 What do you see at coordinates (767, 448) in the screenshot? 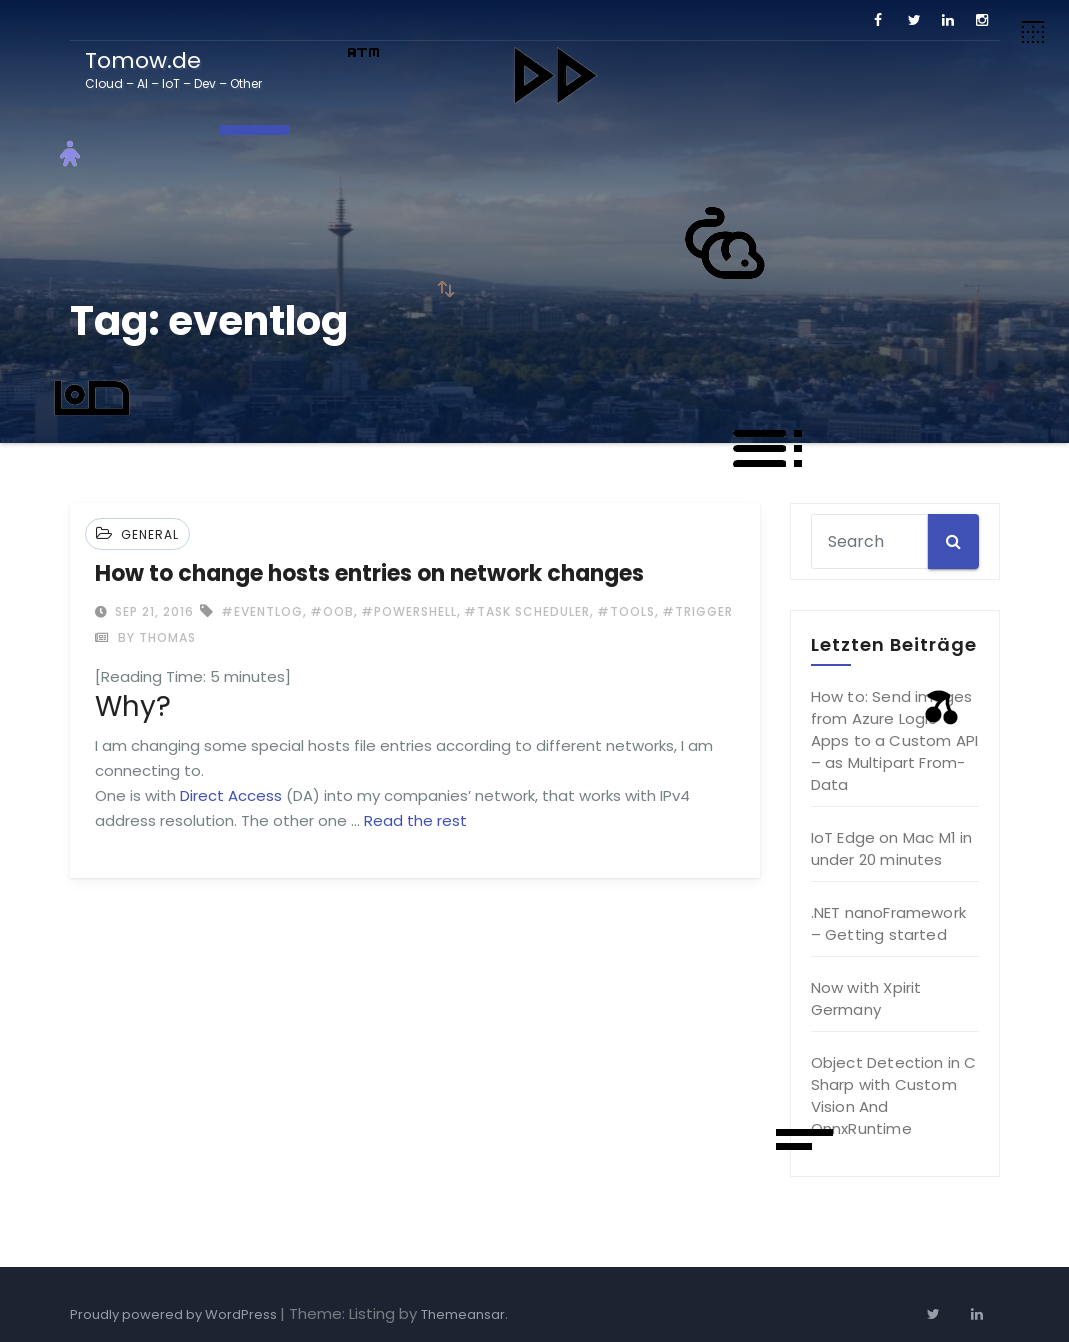
I see `view table of contents` at bounding box center [767, 448].